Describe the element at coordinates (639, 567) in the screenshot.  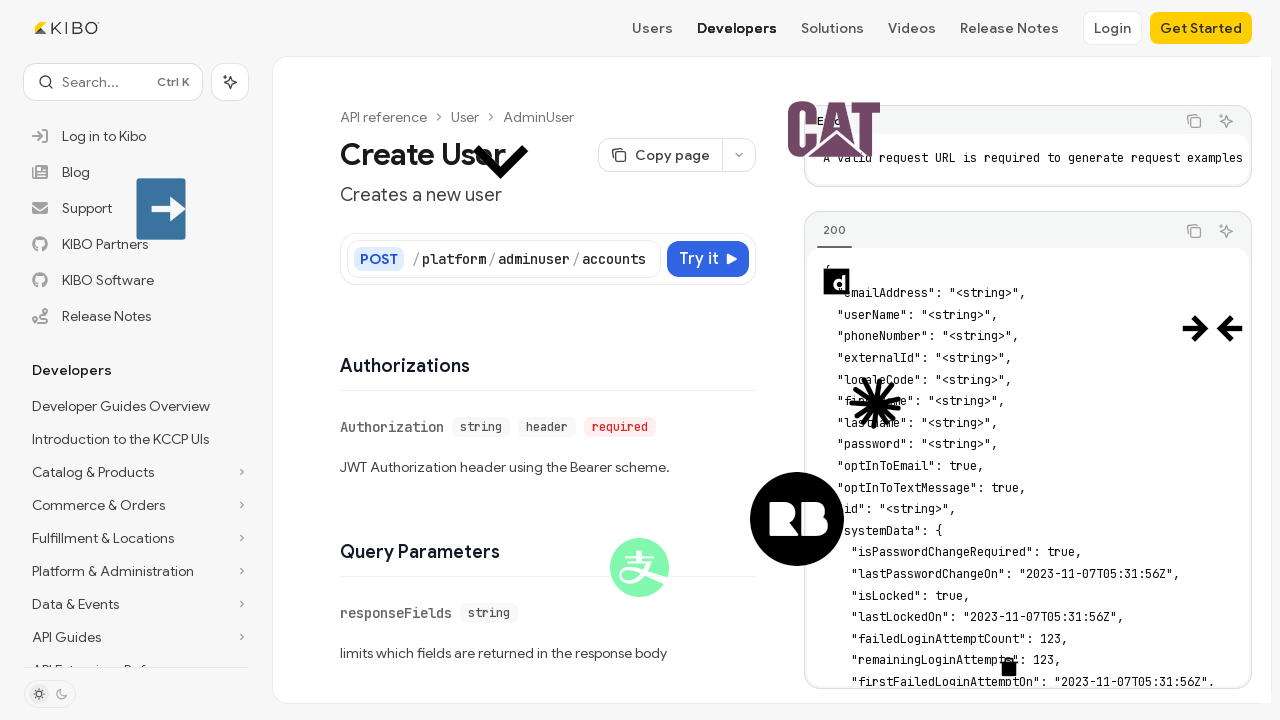
I see `pay with alipay` at that location.